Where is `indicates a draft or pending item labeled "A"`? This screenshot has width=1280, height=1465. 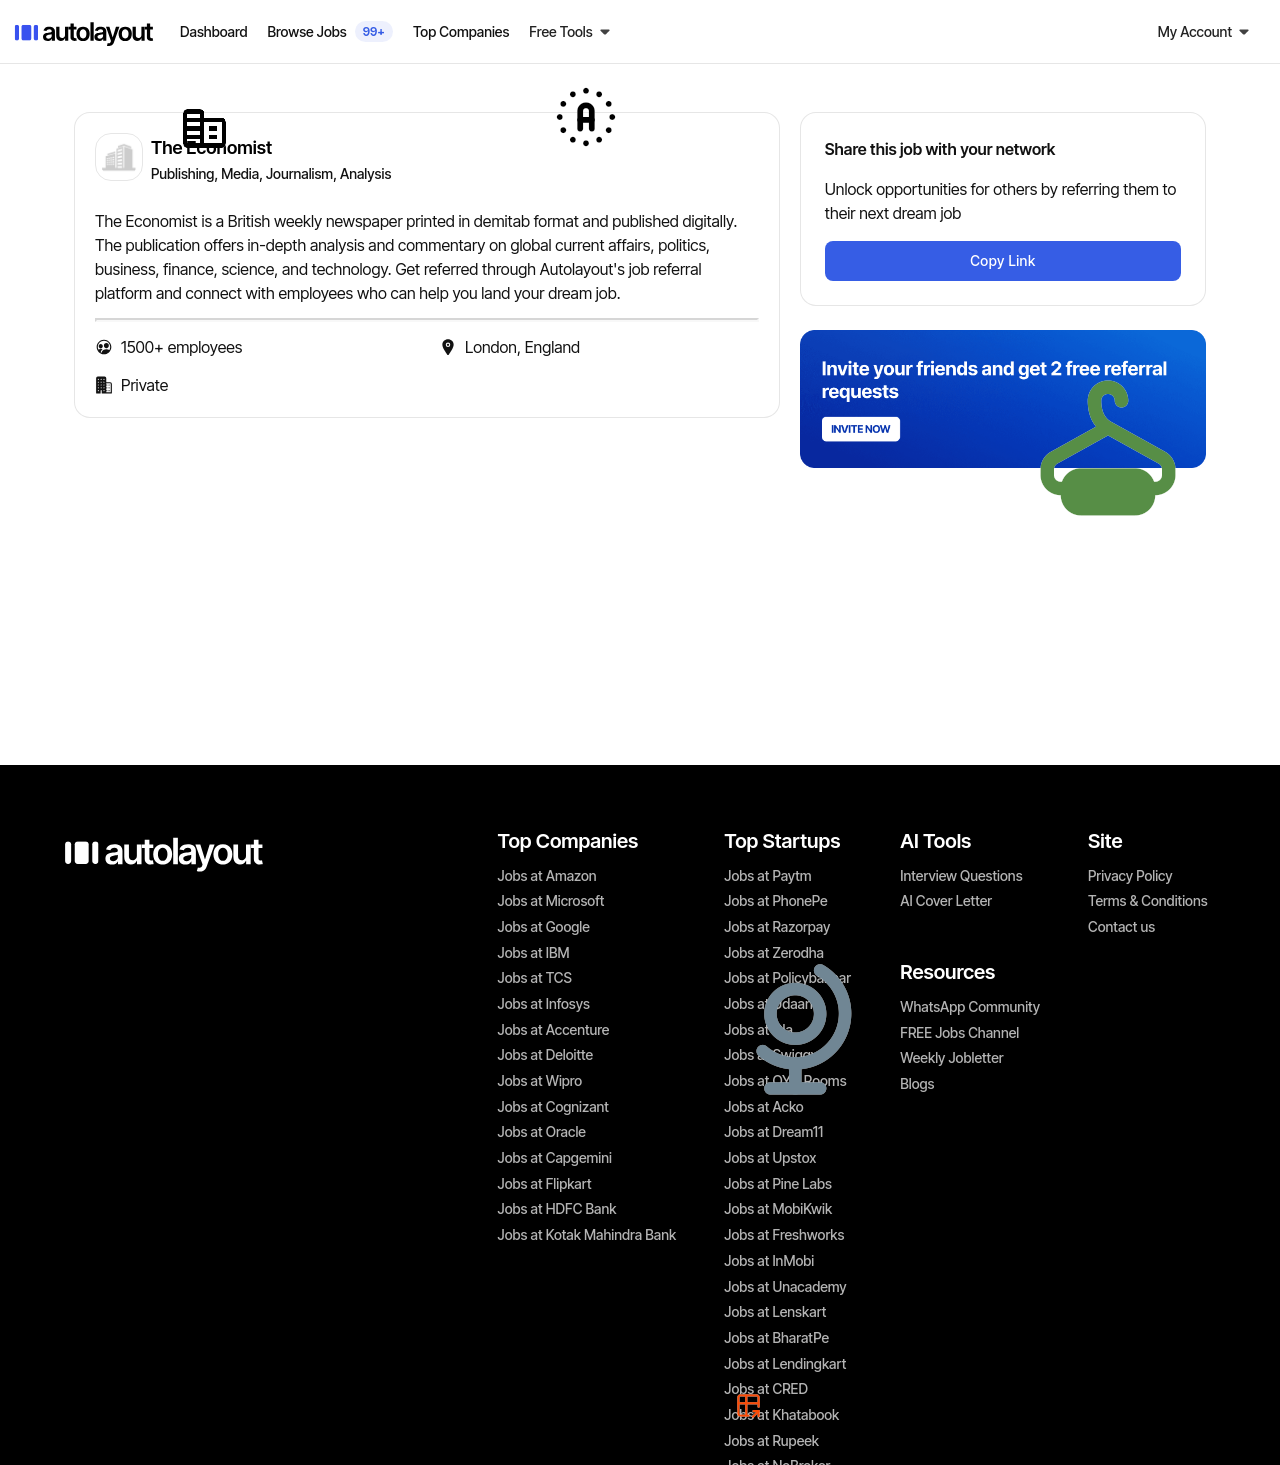
indicates a draft or pending item labeled "A" is located at coordinates (586, 117).